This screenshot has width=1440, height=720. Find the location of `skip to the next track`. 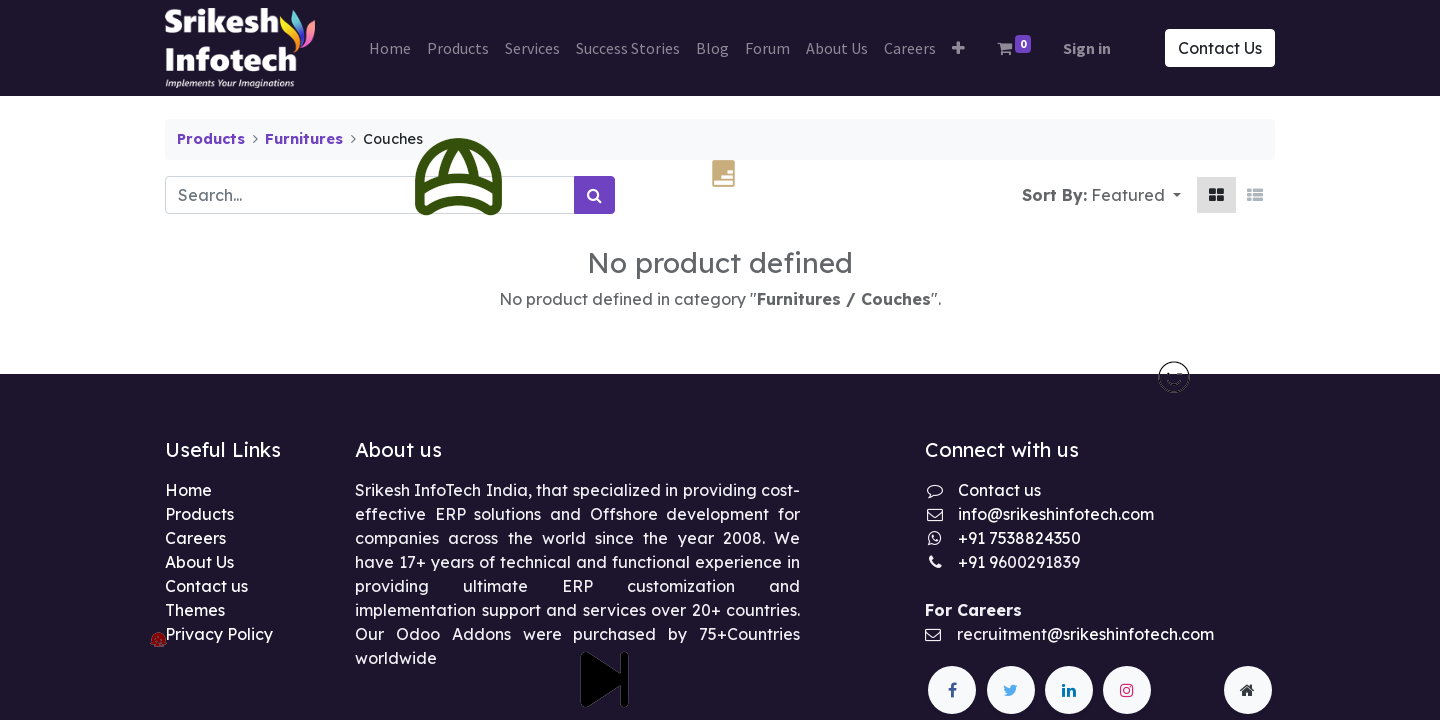

skip to the next track is located at coordinates (604, 679).